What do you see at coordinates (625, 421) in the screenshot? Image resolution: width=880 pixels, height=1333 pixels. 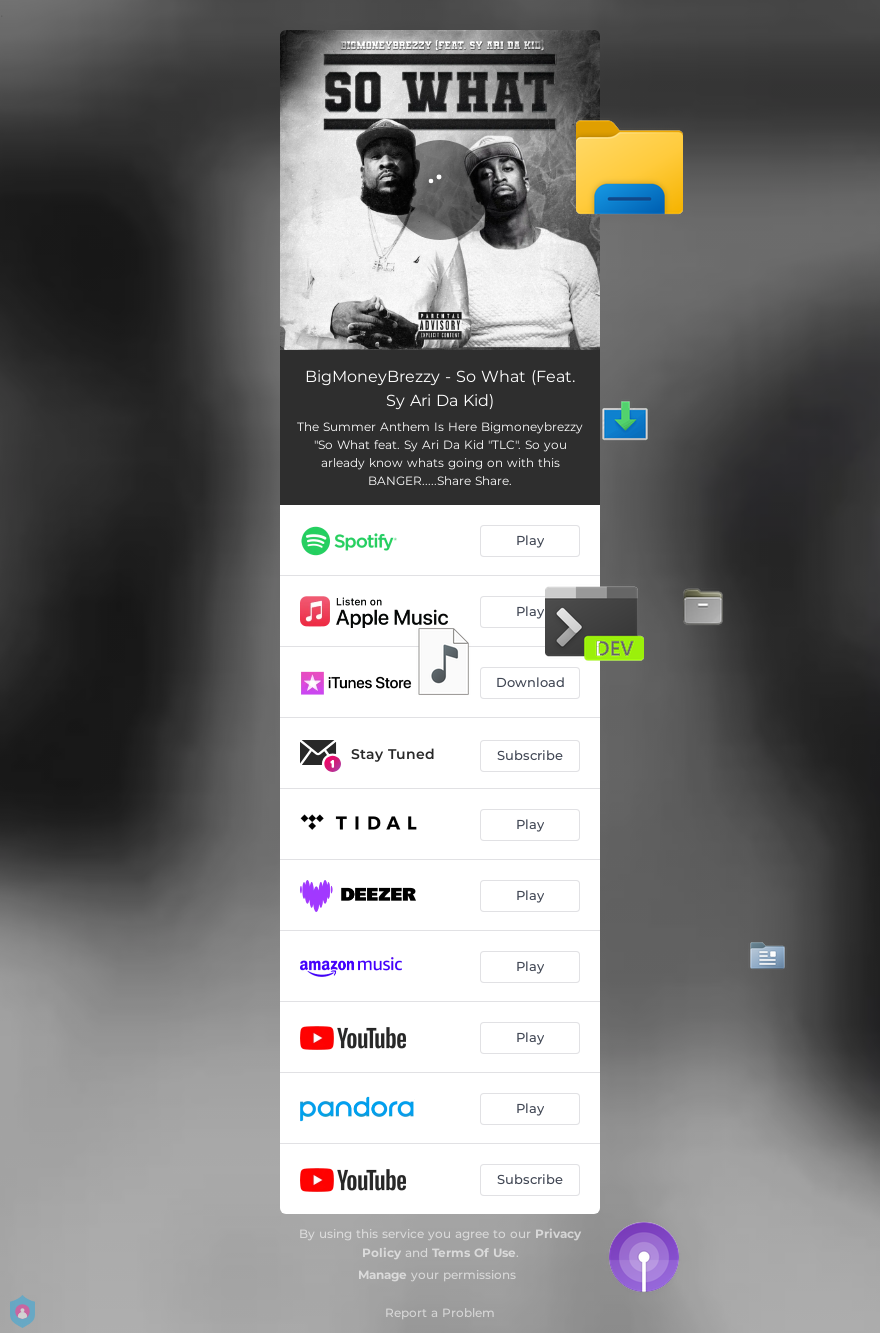 I see `download or install a software package` at bounding box center [625, 421].